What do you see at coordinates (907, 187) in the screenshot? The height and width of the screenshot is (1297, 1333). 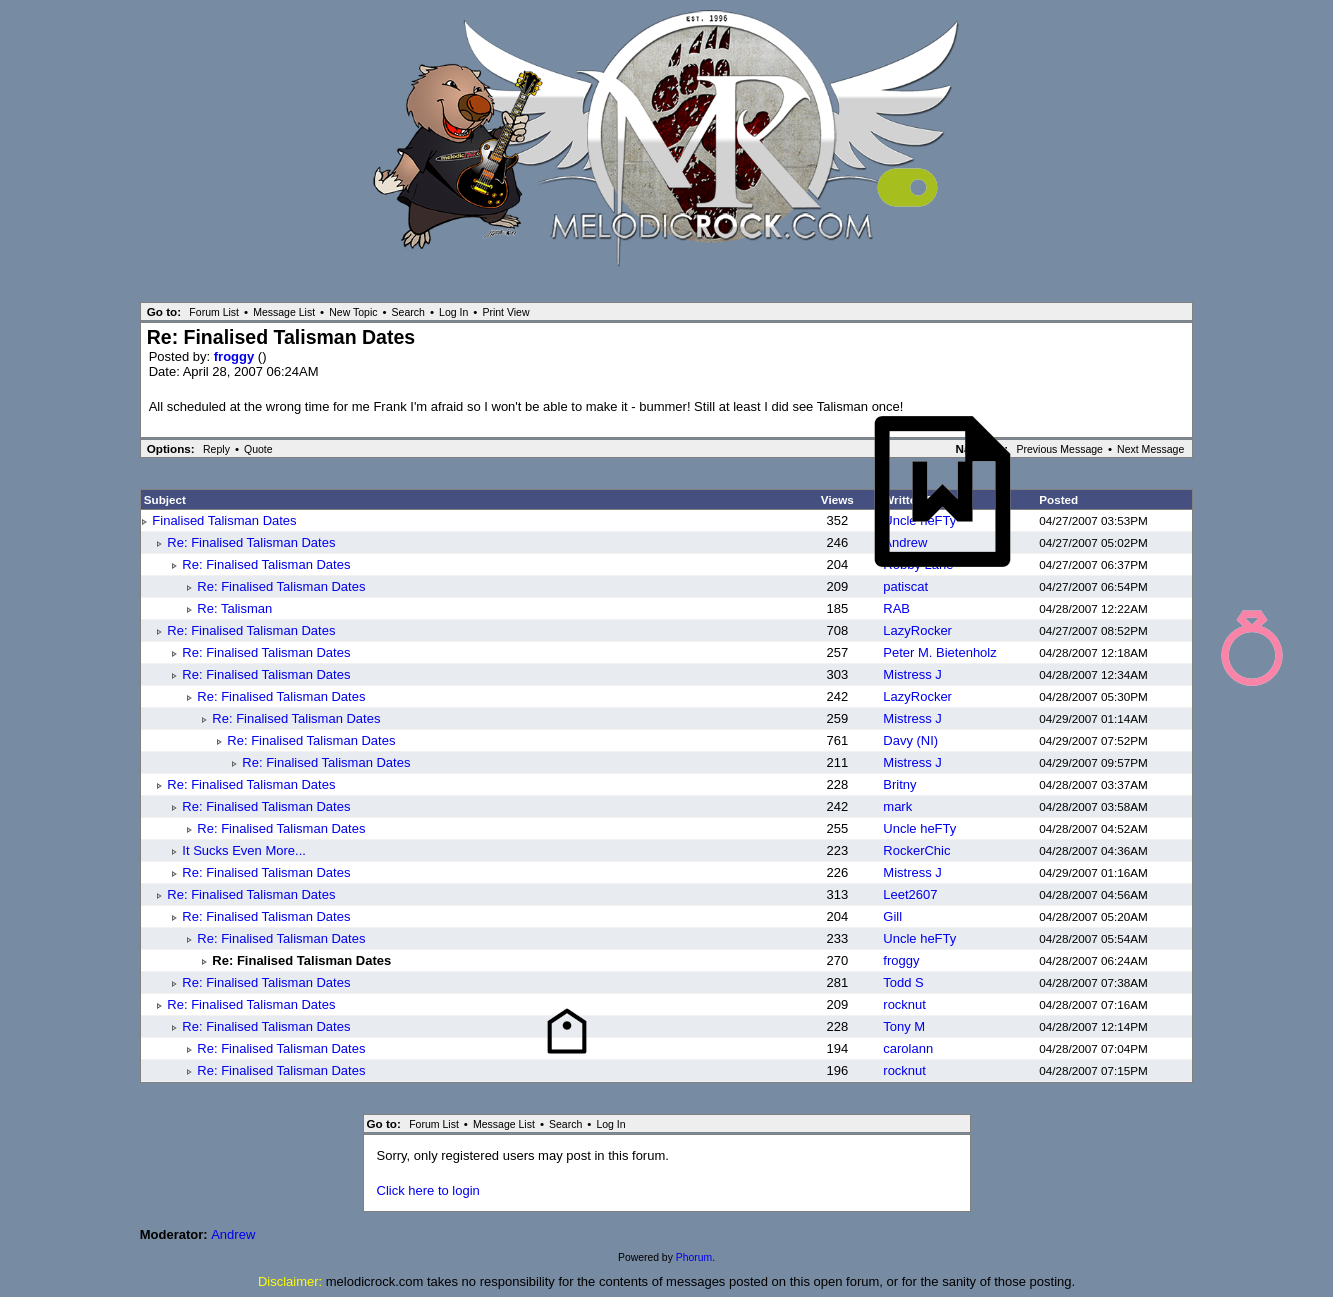 I see `toggle a setting on or off` at bounding box center [907, 187].